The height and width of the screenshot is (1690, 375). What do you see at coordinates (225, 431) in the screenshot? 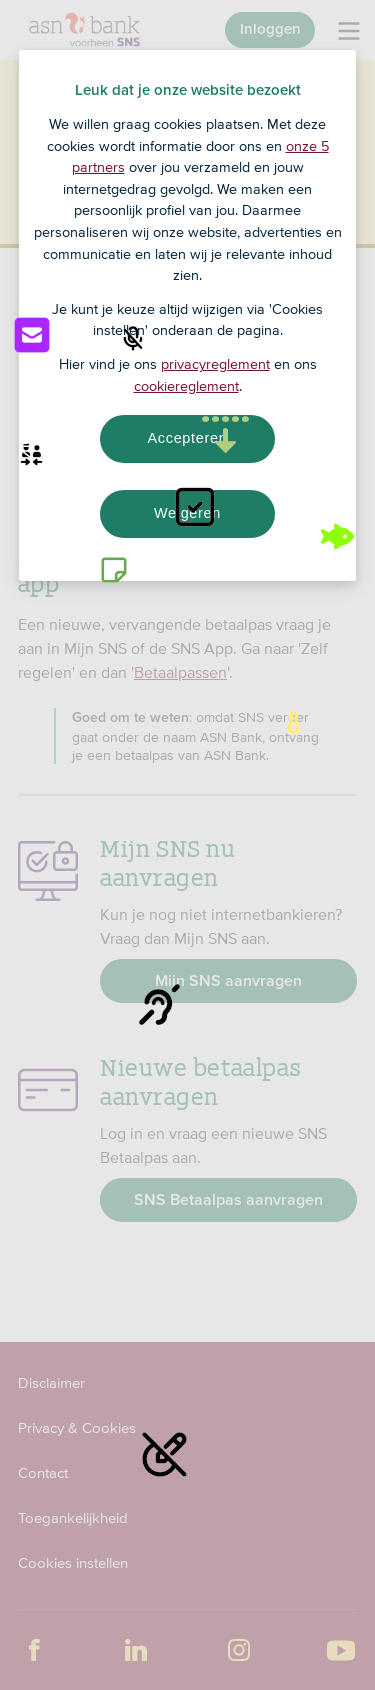
I see `expand collapsed content below` at bounding box center [225, 431].